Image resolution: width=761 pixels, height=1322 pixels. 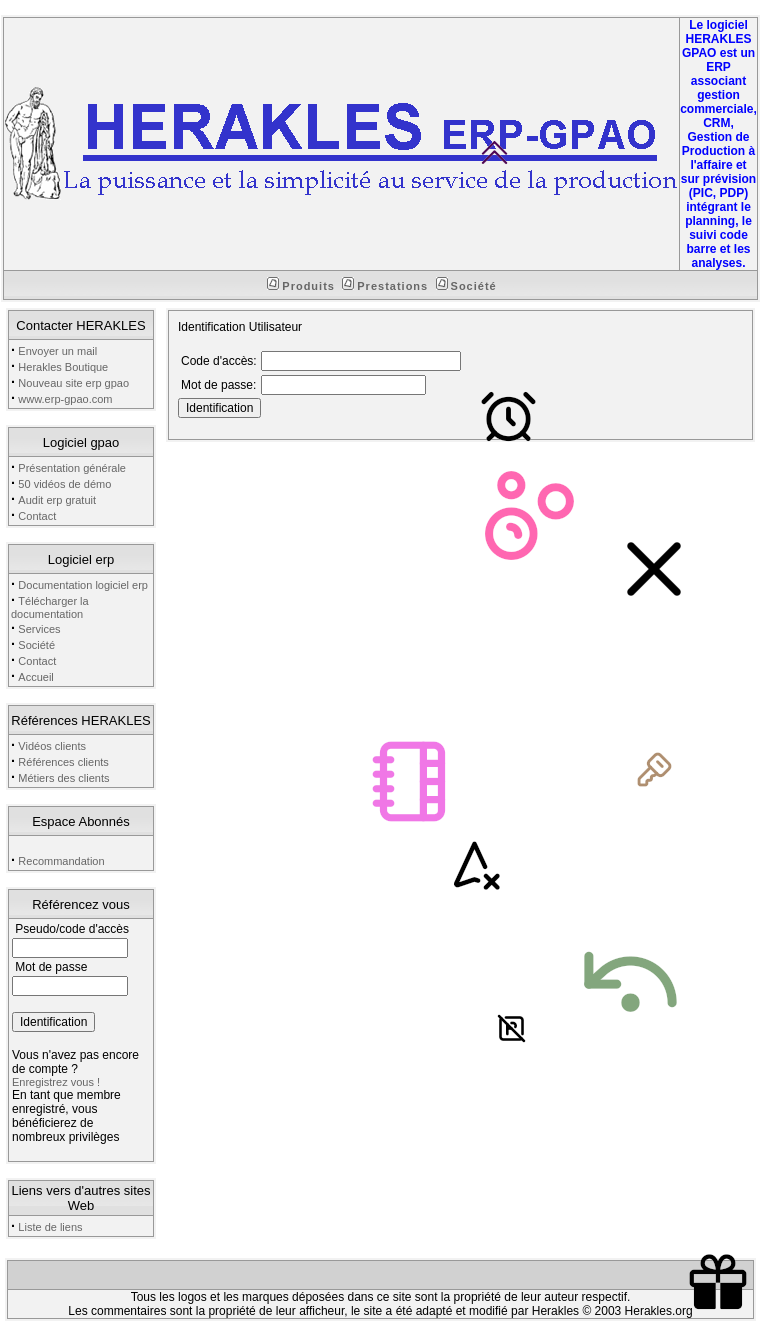 What do you see at coordinates (654, 769) in the screenshot?
I see `access security or authentication settings` at bounding box center [654, 769].